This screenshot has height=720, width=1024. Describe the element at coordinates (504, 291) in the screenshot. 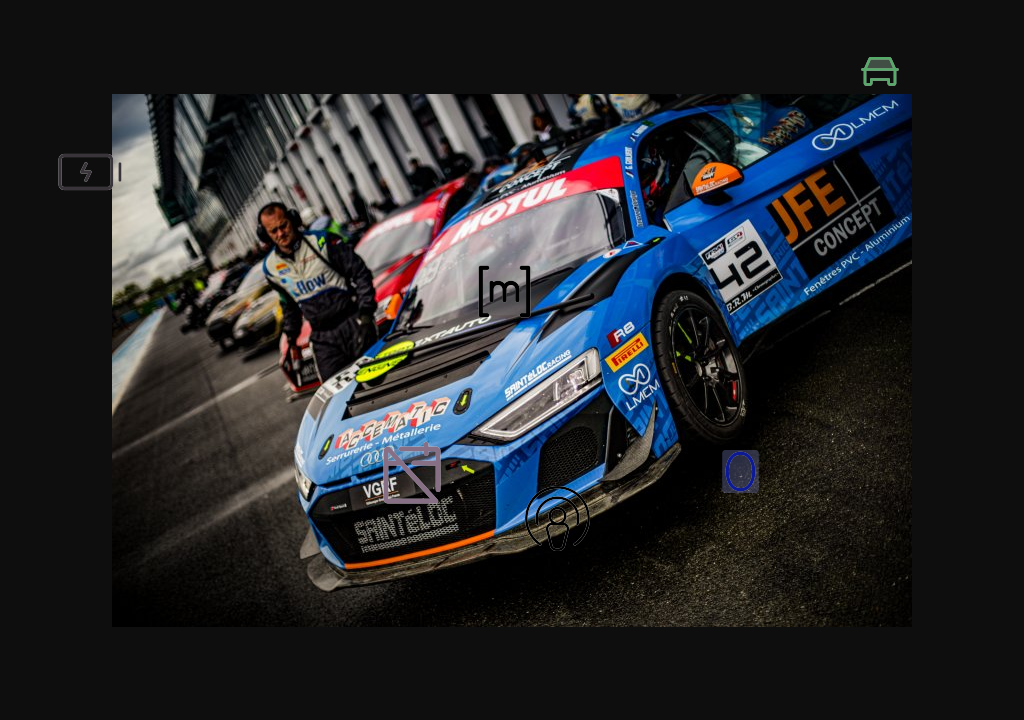

I see `link to Matrix messaging platform` at that location.